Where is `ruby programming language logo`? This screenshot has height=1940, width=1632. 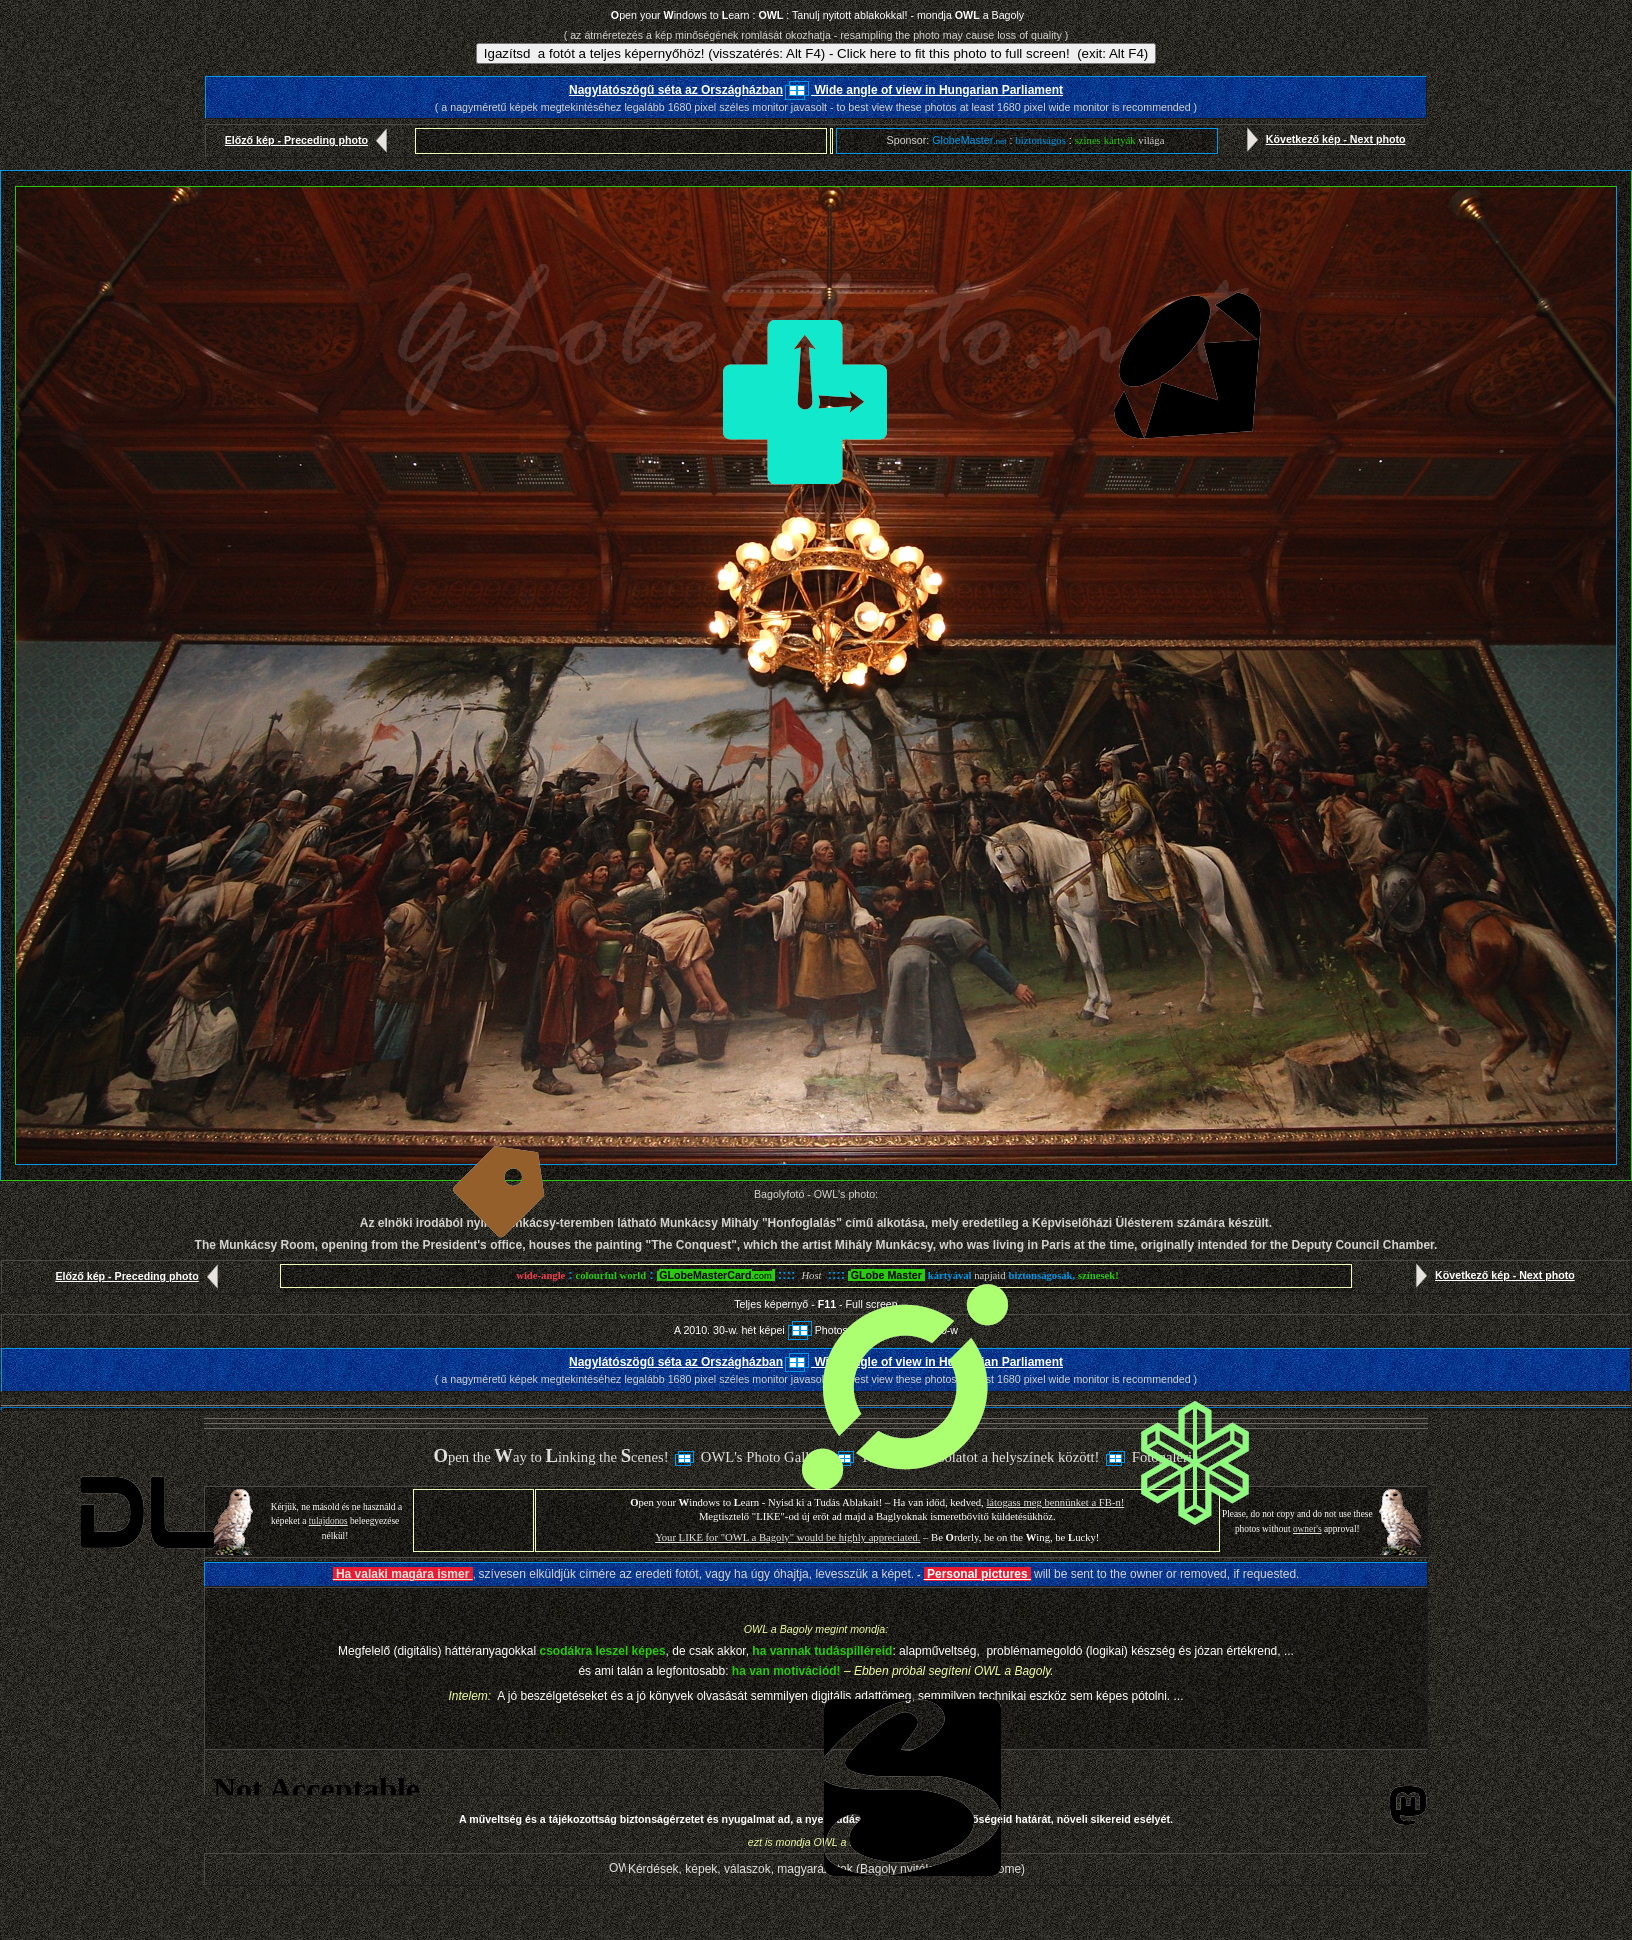
ruby programming language logo is located at coordinates (1187, 365).